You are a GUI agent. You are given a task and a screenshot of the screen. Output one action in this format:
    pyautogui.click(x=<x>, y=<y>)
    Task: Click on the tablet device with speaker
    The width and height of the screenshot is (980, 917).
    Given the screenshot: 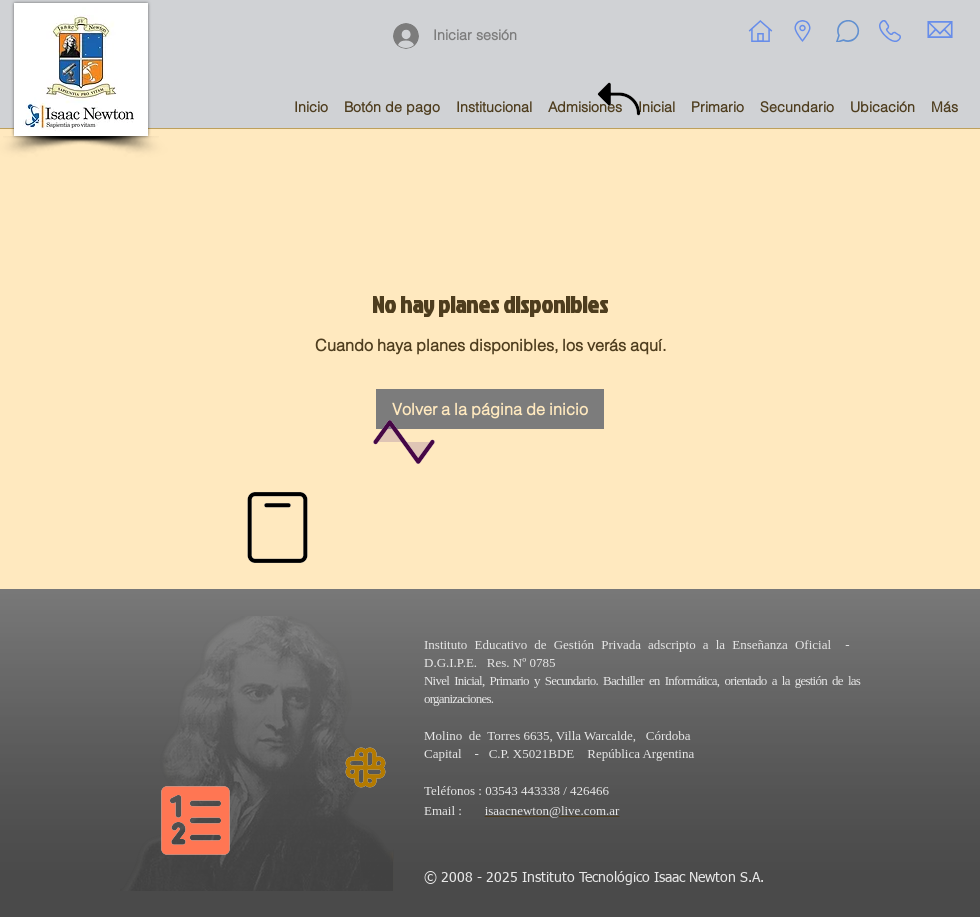 What is the action you would take?
    pyautogui.click(x=277, y=527)
    